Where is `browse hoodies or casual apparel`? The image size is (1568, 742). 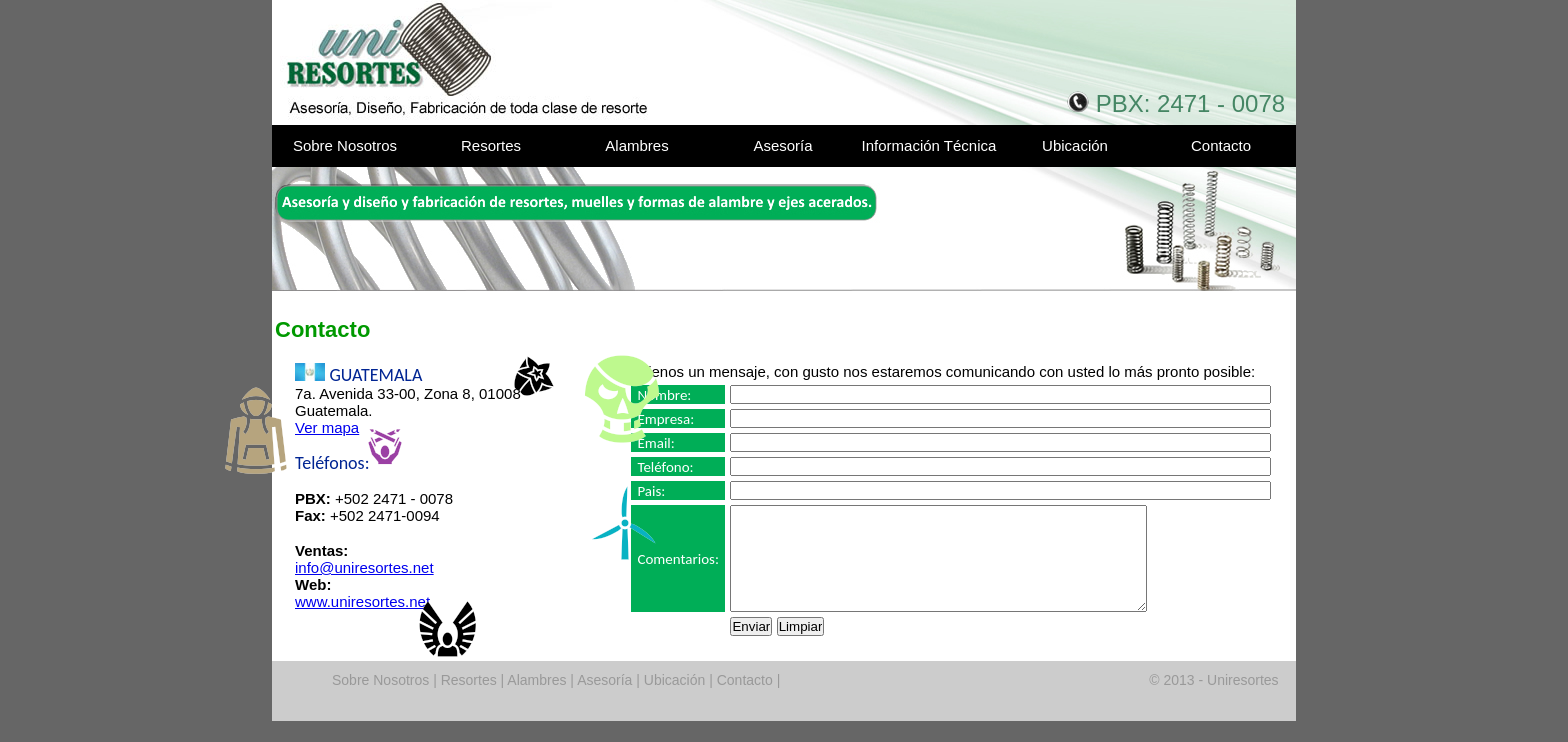
browse hoodies or casual apparel is located at coordinates (256, 430).